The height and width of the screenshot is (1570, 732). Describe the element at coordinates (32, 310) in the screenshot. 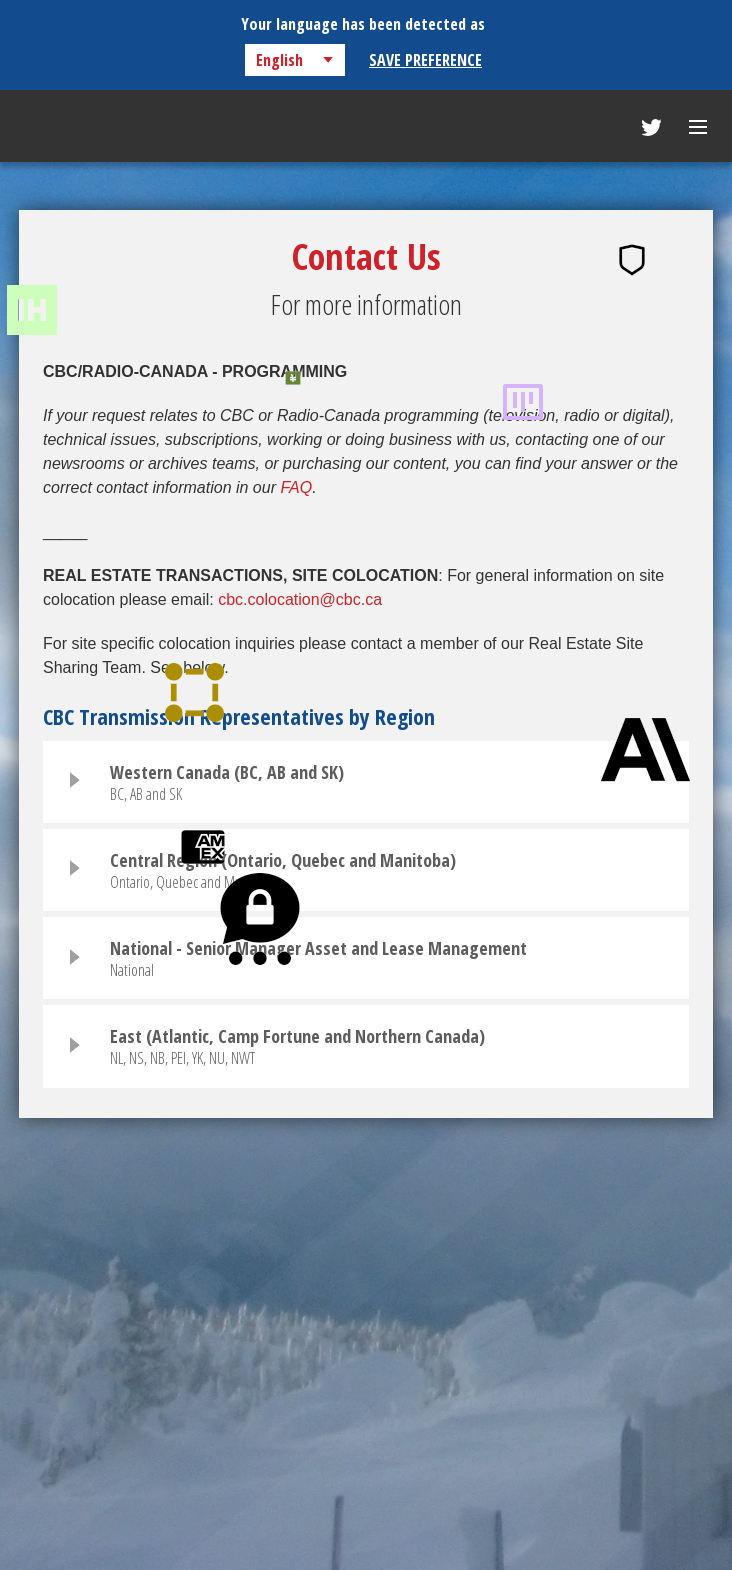

I see `visit the Indie Hackers community` at that location.